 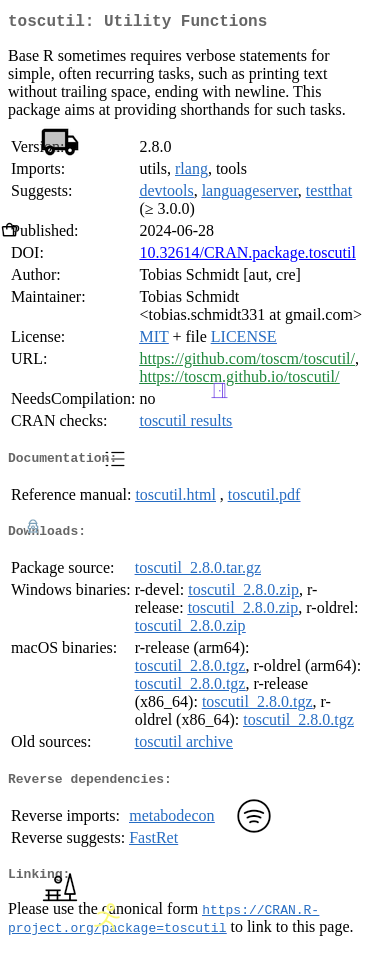 What do you see at coordinates (107, 916) in the screenshot?
I see `start a running or fitness activity` at bounding box center [107, 916].